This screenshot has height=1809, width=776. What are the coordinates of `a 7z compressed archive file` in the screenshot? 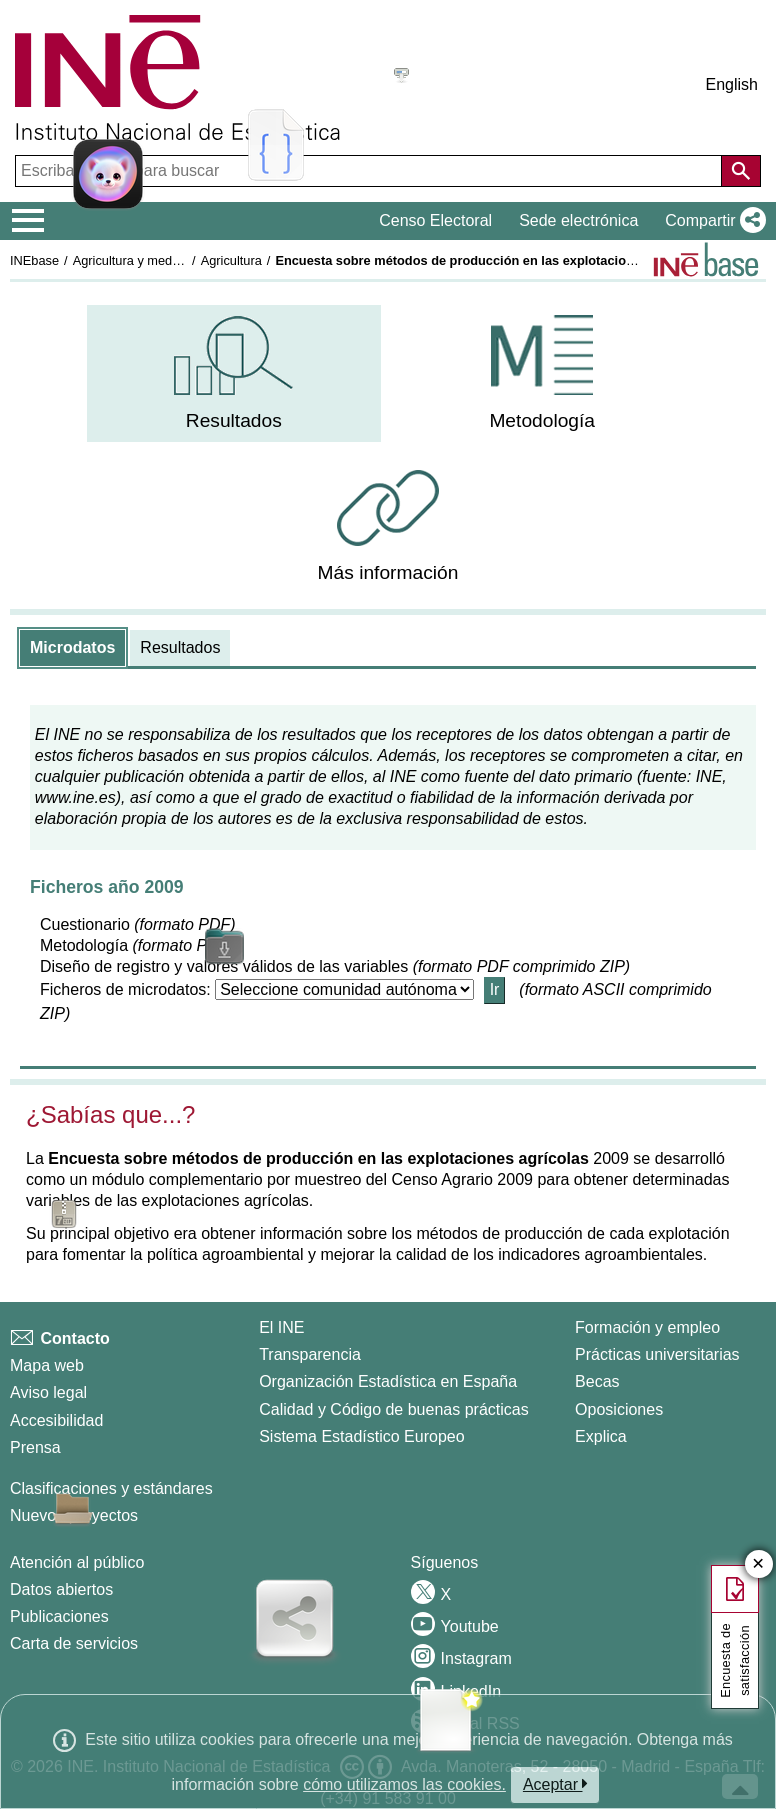 It's located at (64, 1214).